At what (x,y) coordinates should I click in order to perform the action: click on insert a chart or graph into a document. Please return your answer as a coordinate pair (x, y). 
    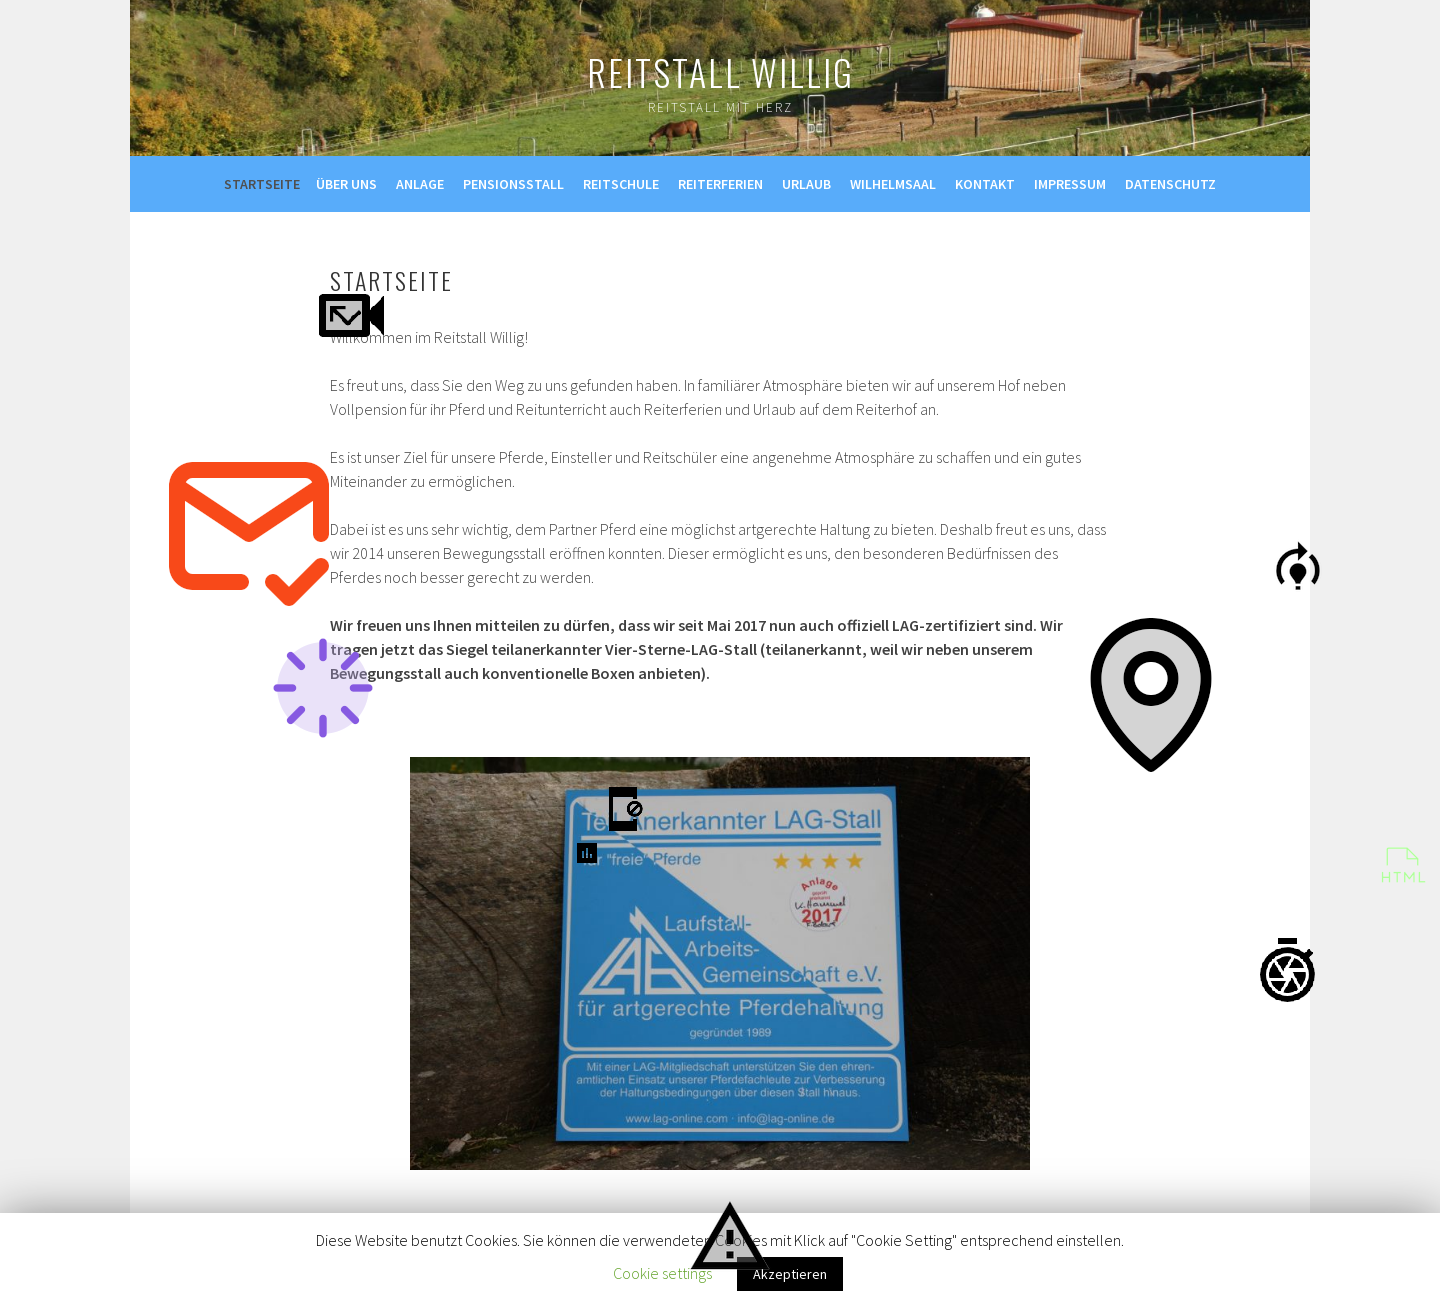
    Looking at the image, I should click on (587, 853).